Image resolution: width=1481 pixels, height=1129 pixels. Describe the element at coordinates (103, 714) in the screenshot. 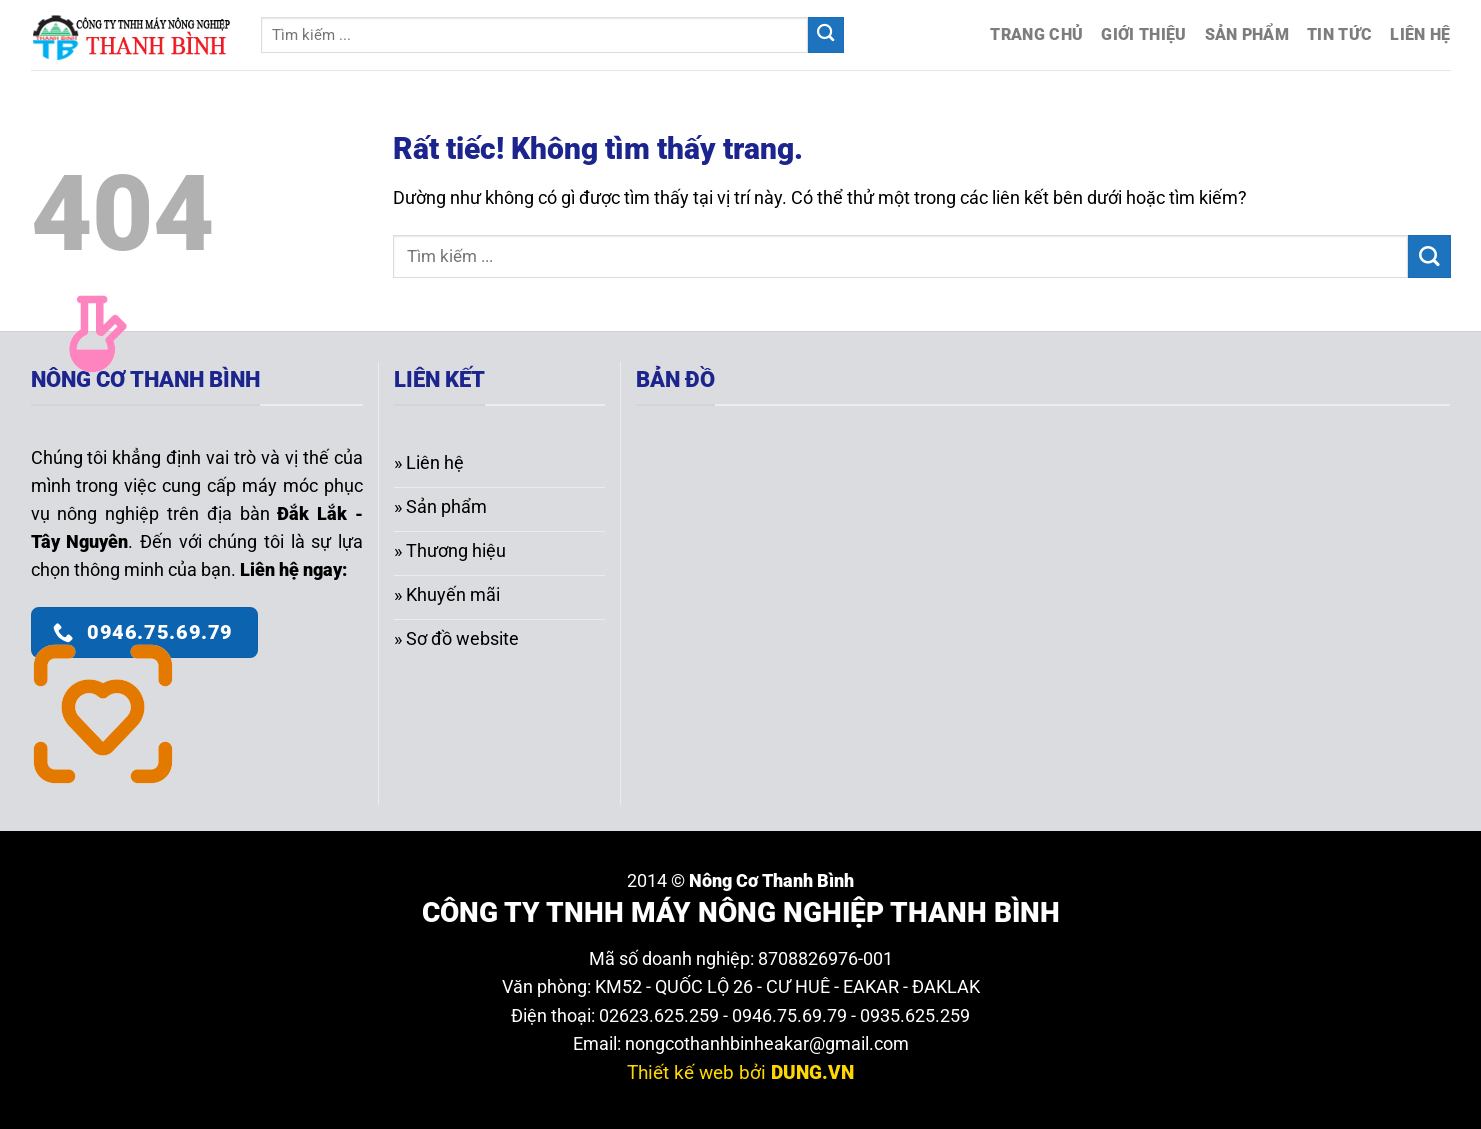

I see `scan or detect health vitals` at that location.